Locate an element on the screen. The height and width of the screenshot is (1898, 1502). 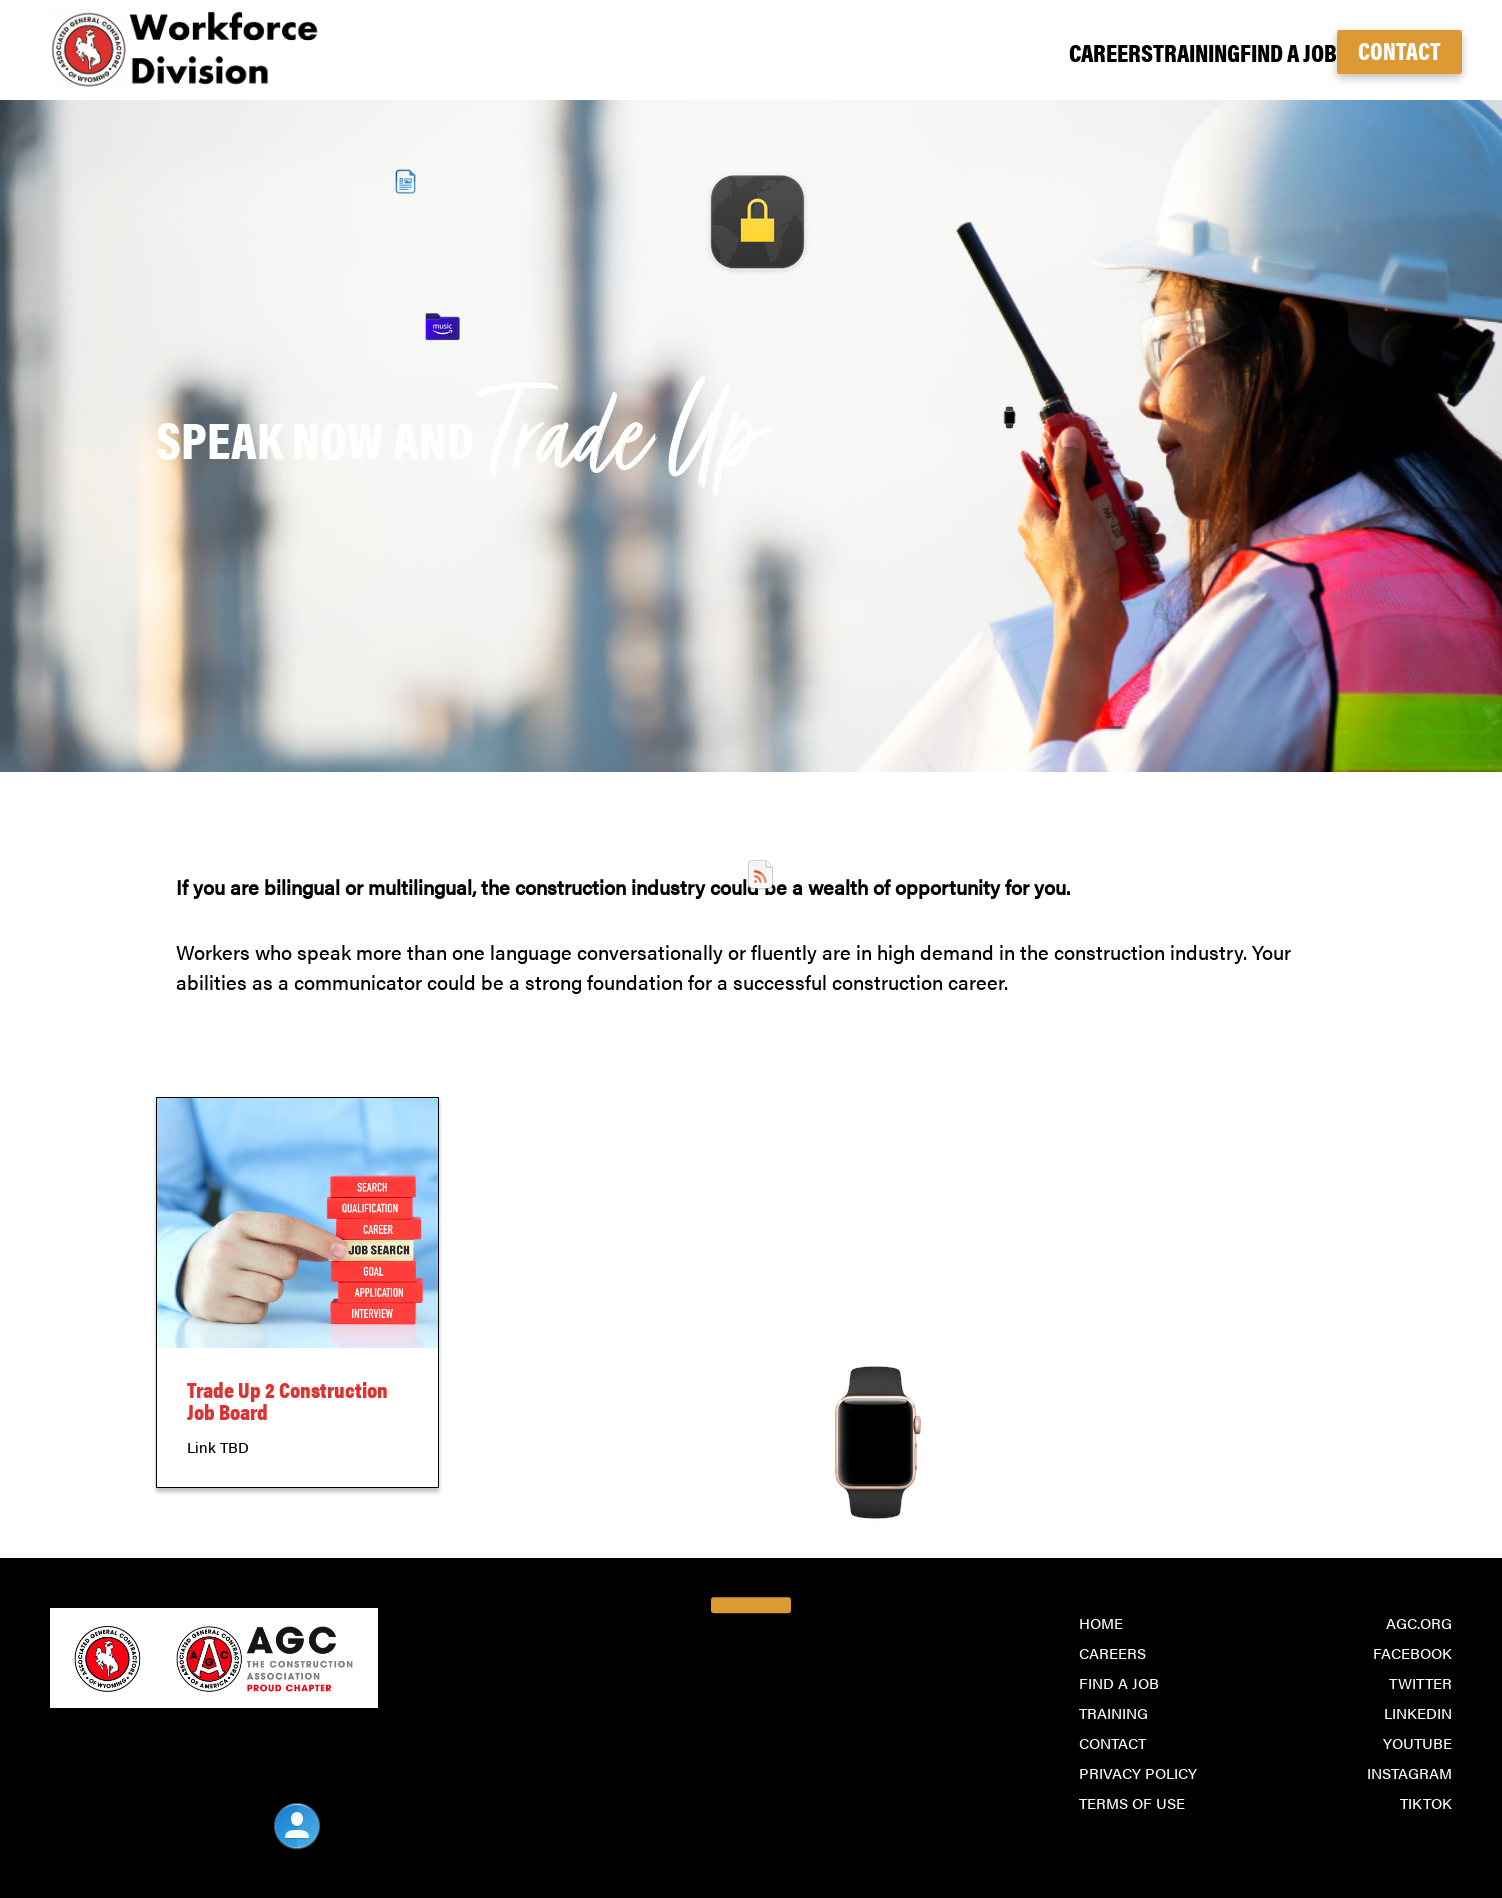
view user profile information is located at coordinates (297, 1826).